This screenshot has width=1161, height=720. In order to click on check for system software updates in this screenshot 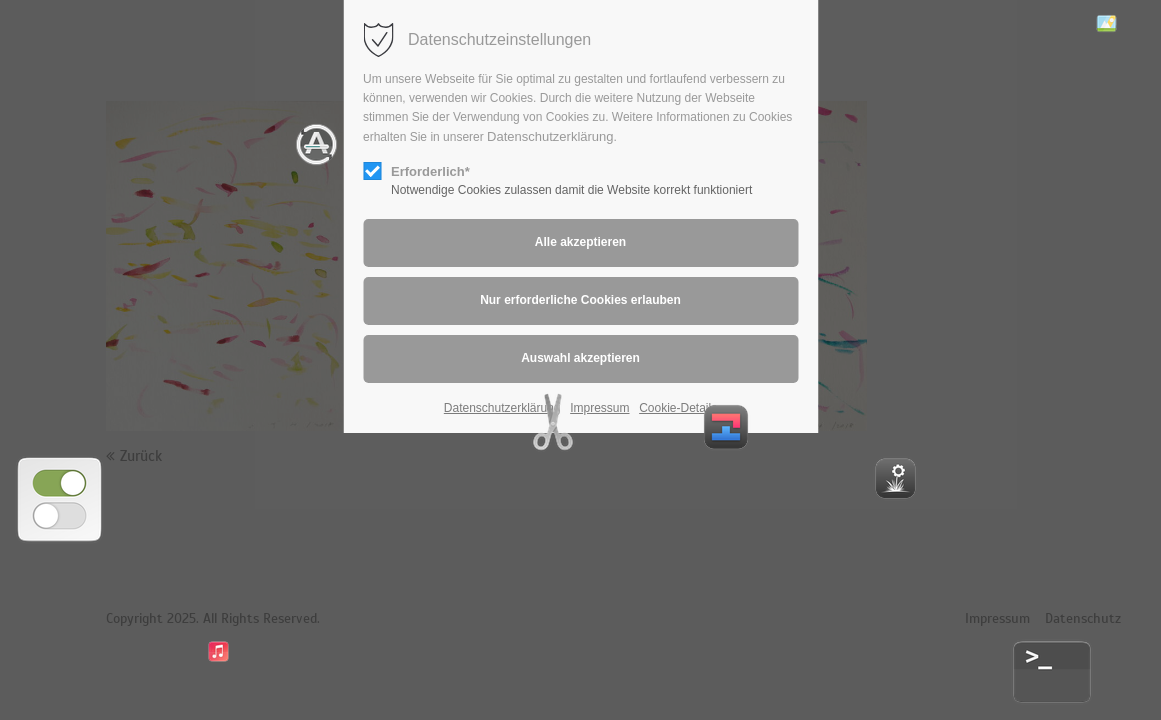, I will do `click(316, 144)`.